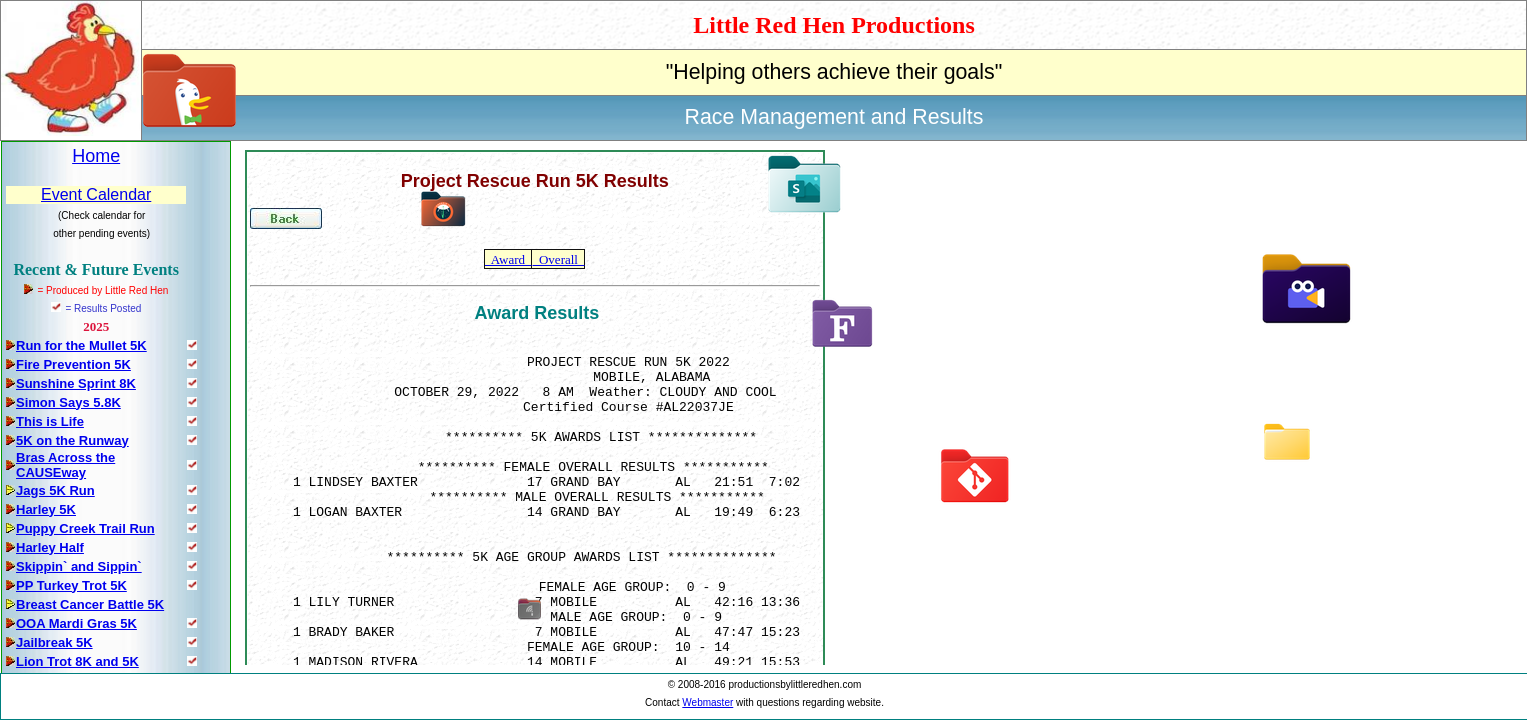 This screenshot has width=1527, height=720. Describe the element at coordinates (529, 608) in the screenshot. I see `open insync cloud sync folder` at that location.